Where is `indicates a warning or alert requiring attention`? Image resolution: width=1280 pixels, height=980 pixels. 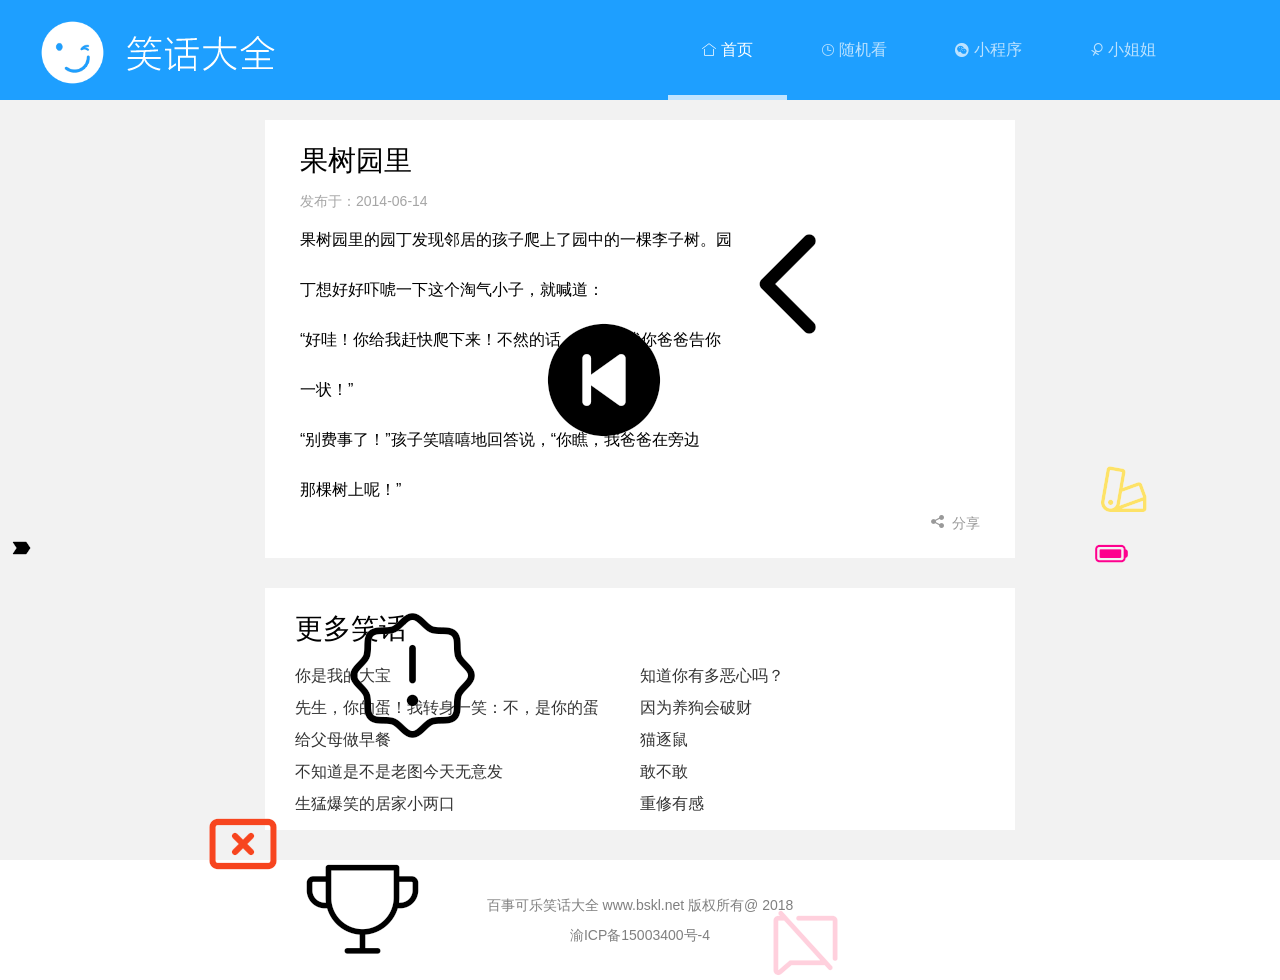
indicates a warning or alert requiring attention is located at coordinates (412, 675).